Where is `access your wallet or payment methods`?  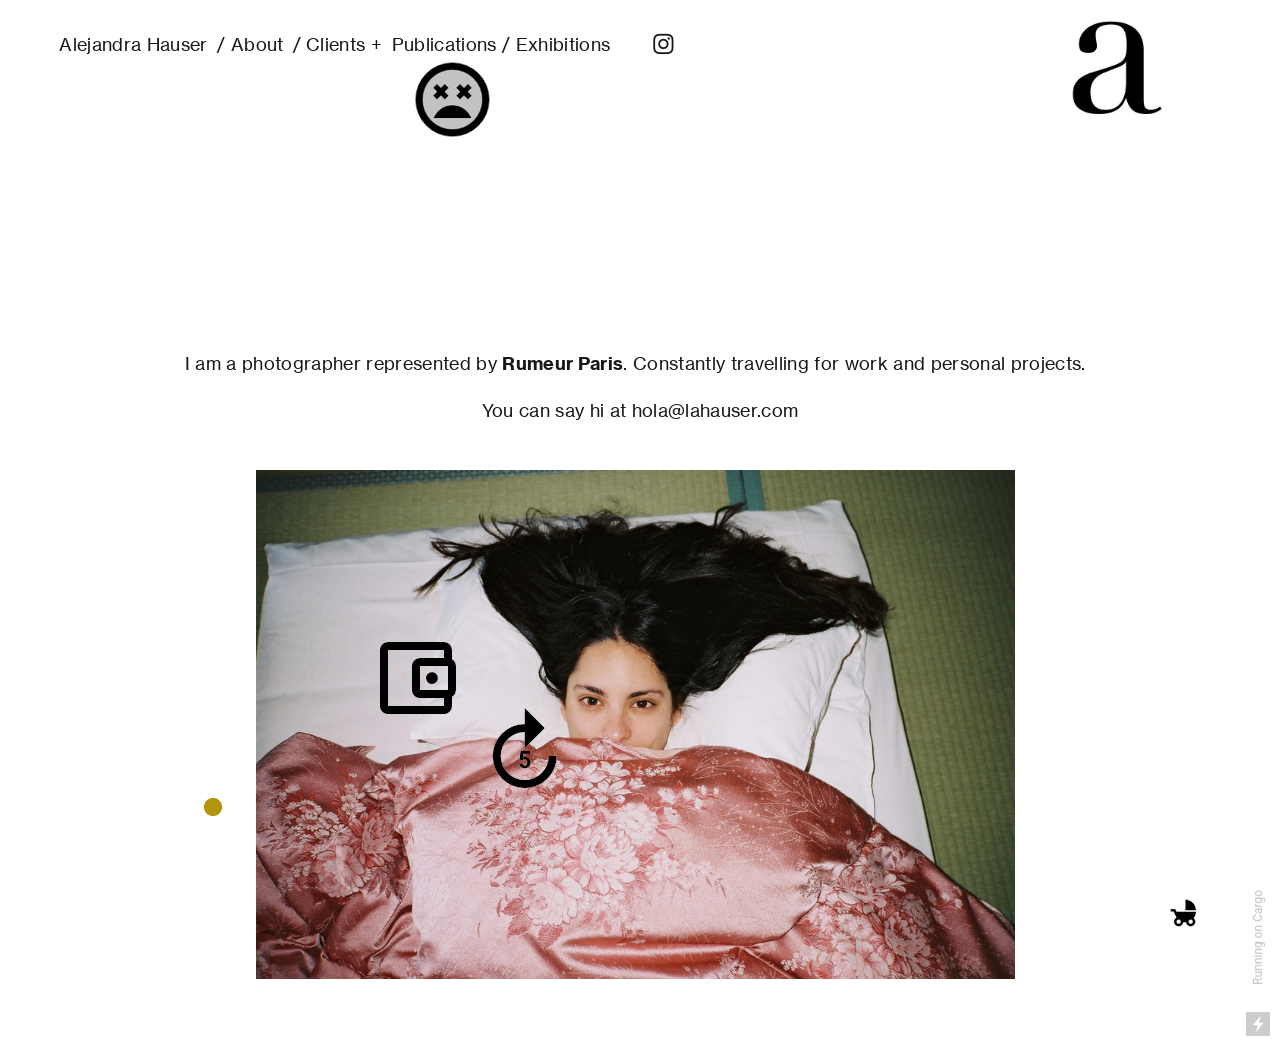 access your wallet or payment methods is located at coordinates (416, 678).